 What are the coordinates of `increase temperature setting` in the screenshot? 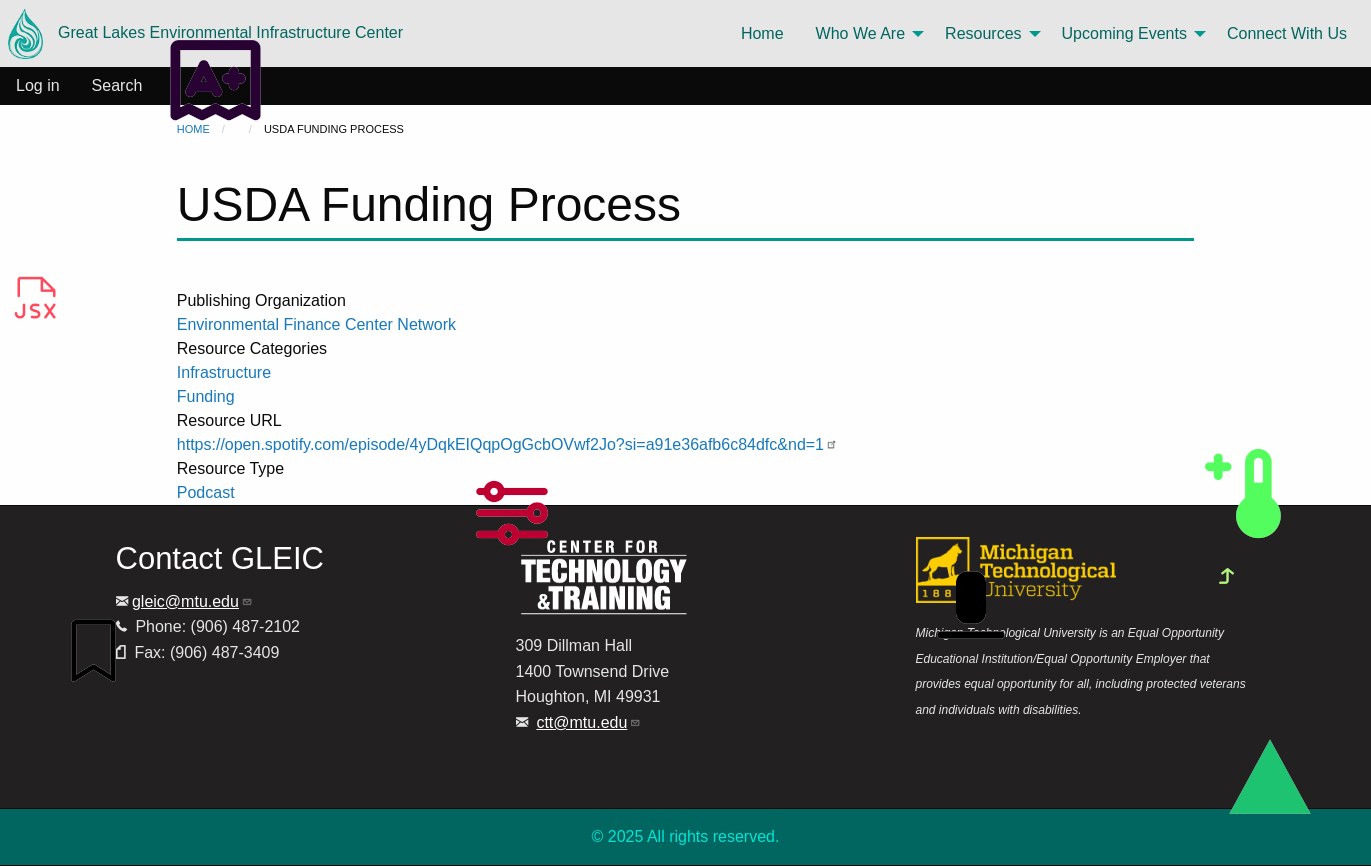 It's located at (1249, 493).